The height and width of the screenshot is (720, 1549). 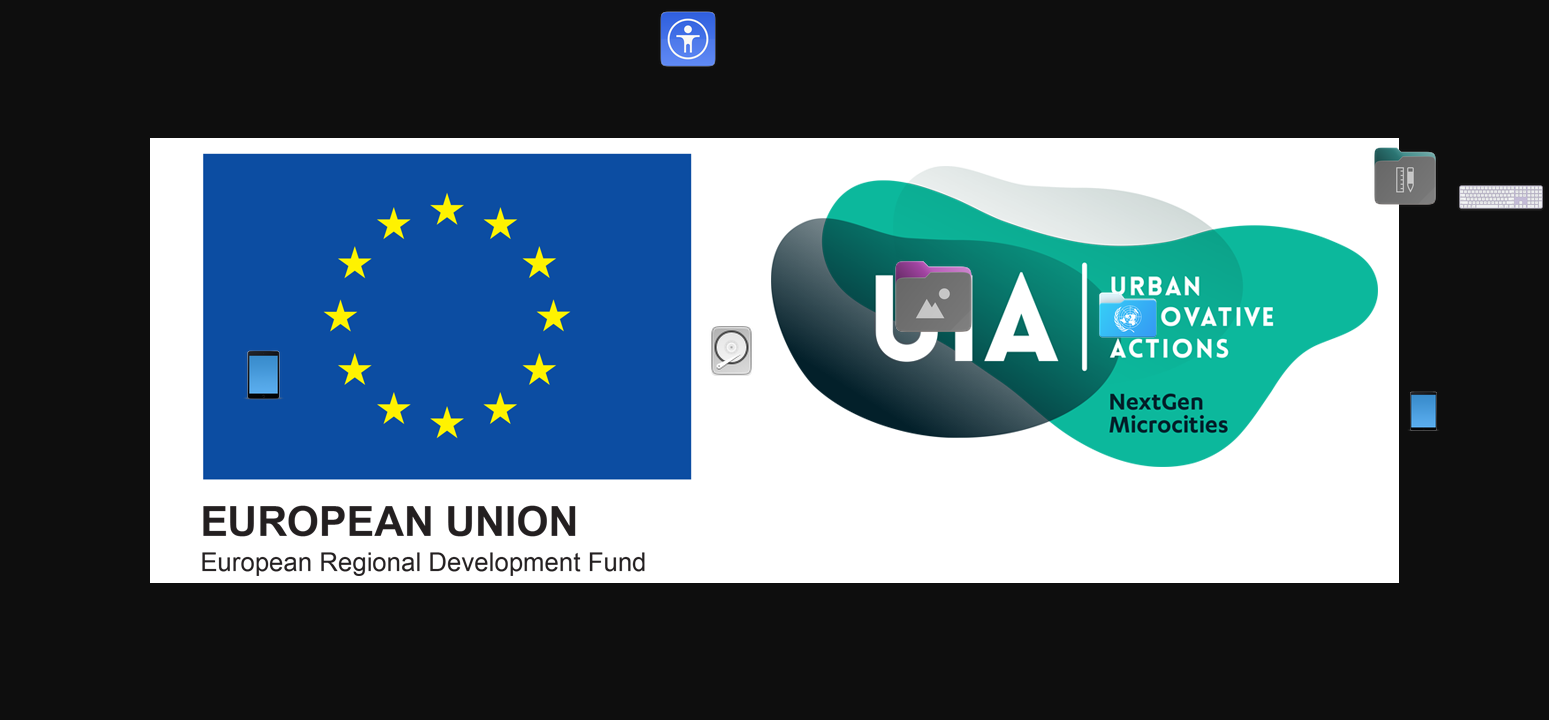 What do you see at coordinates (1405, 176) in the screenshot?
I see `open templates folder` at bounding box center [1405, 176].